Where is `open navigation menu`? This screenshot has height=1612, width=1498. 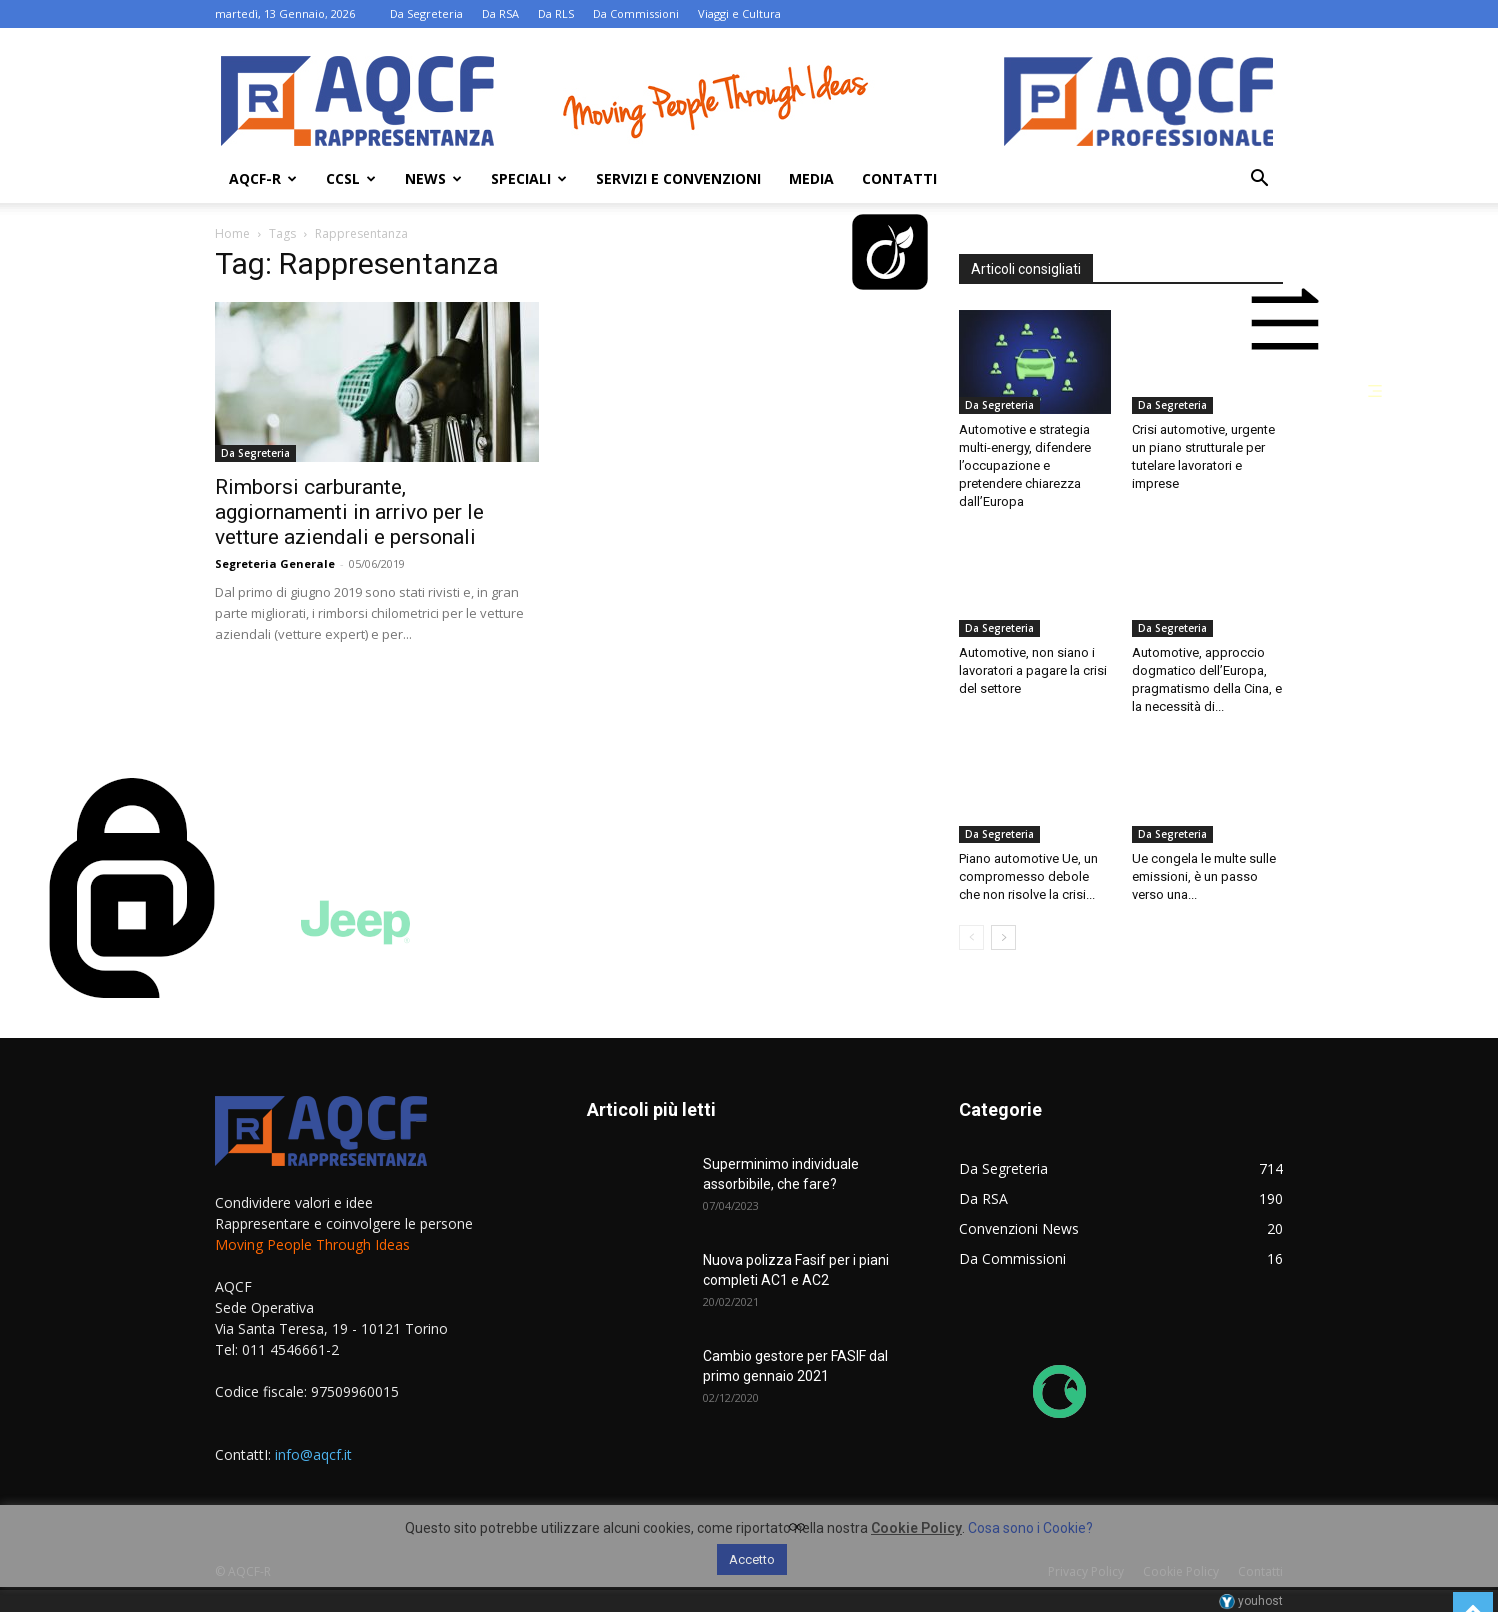
open navigation menu is located at coordinates (1375, 391).